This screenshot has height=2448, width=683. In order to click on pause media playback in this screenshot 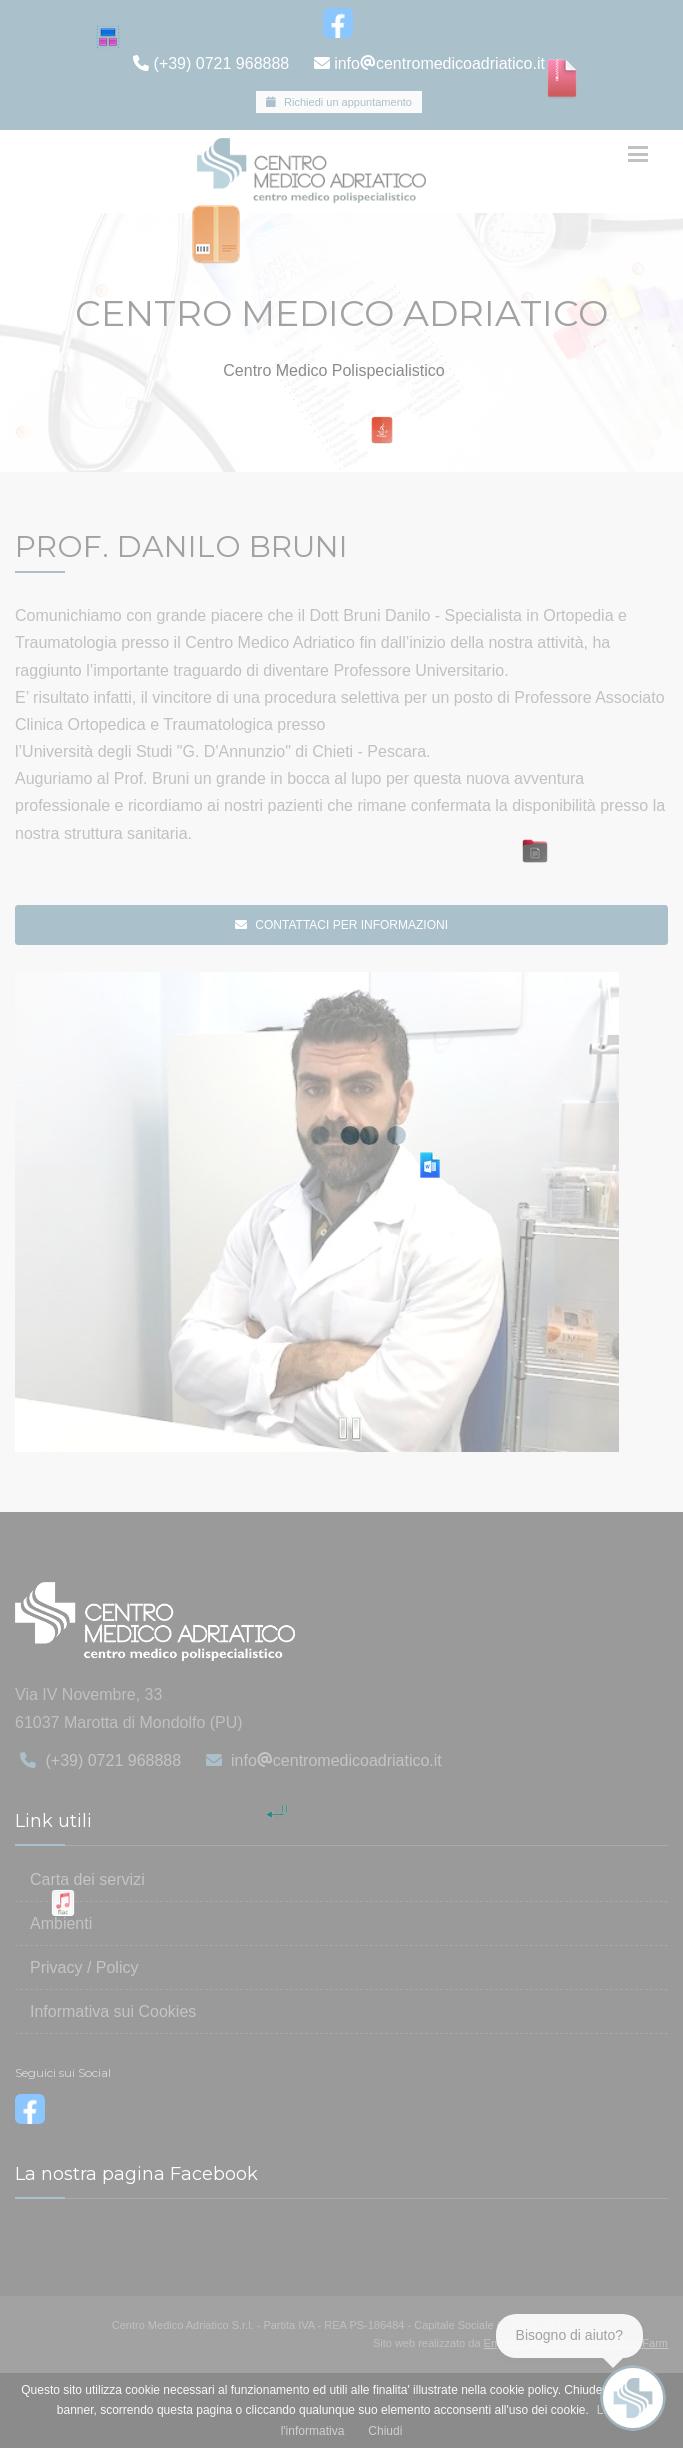, I will do `click(349, 1428)`.